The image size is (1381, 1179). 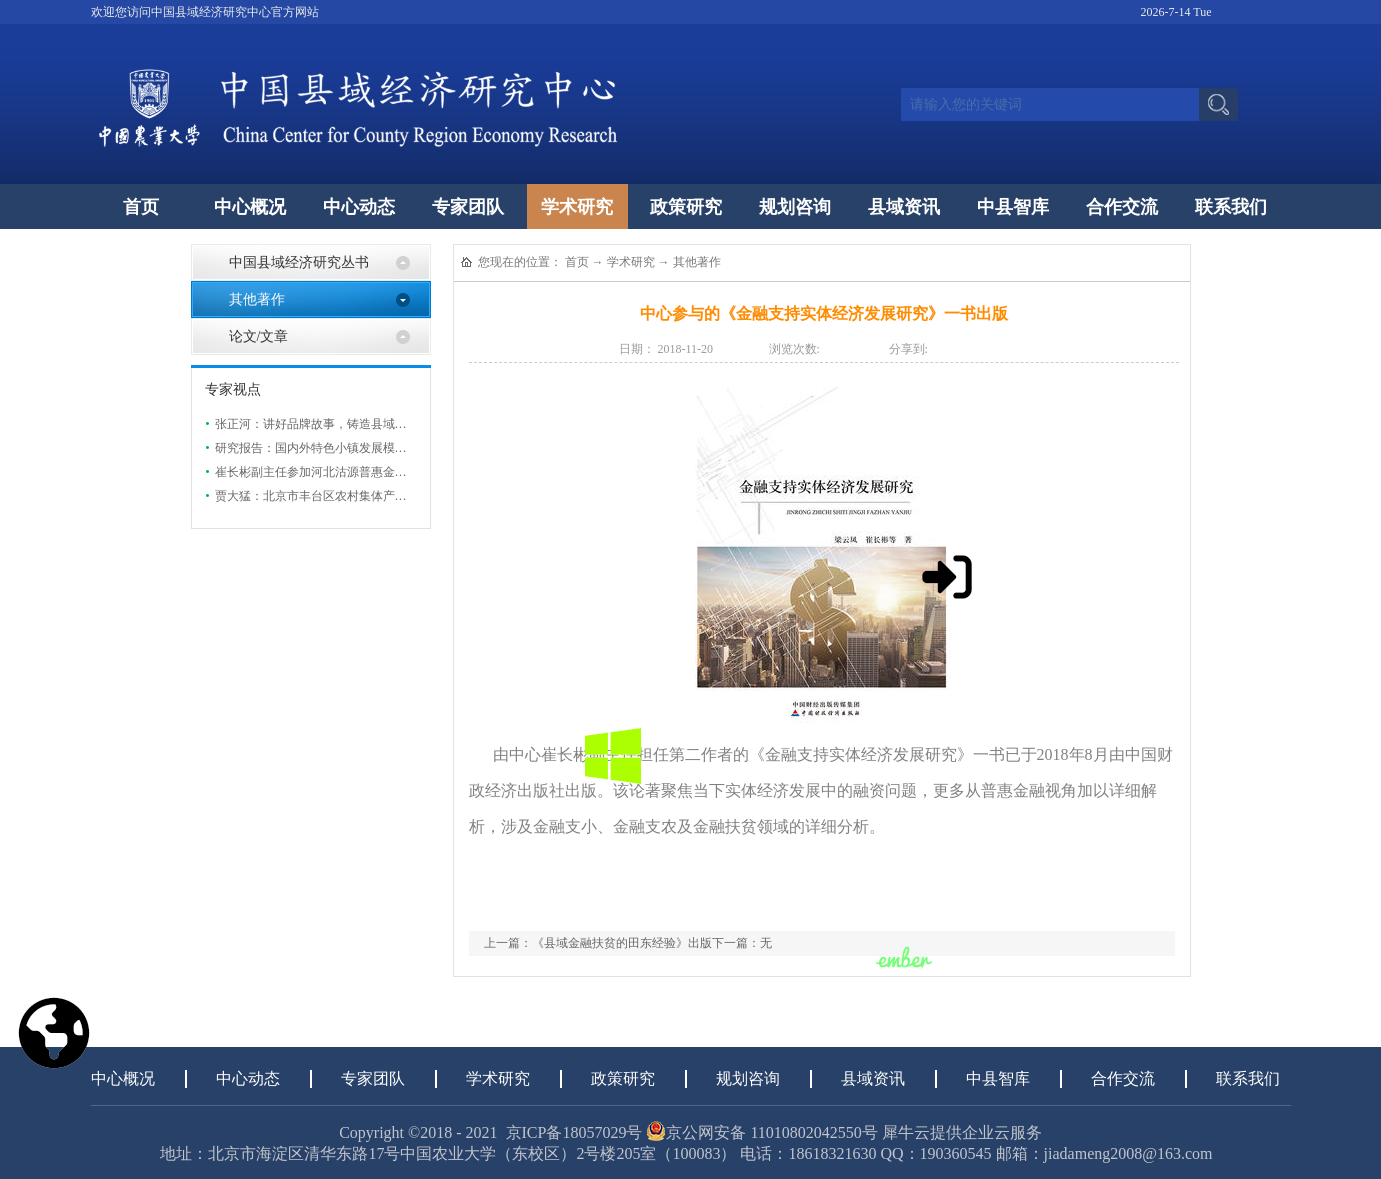 I want to click on log in to your account, so click(x=947, y=577).